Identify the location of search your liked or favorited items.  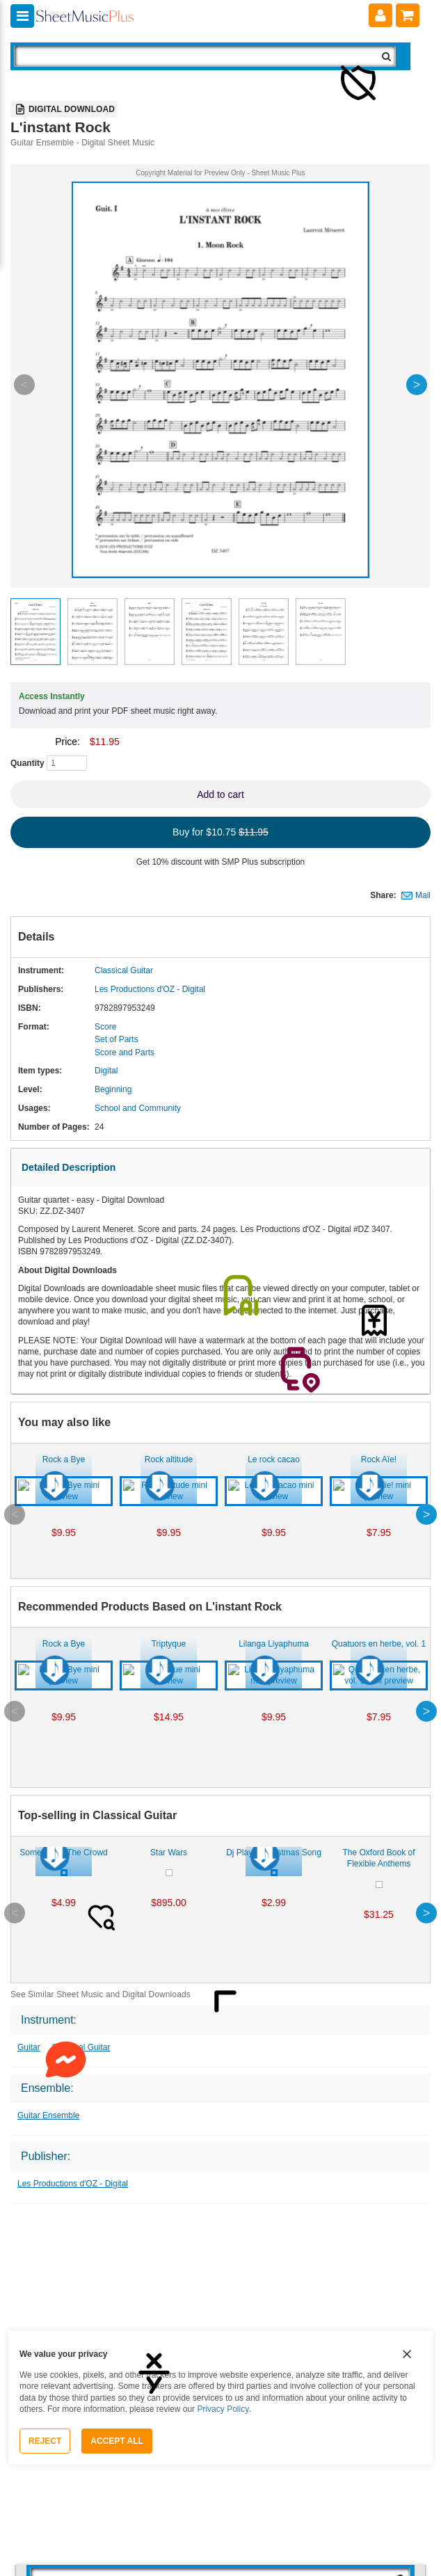
(101, 1917).